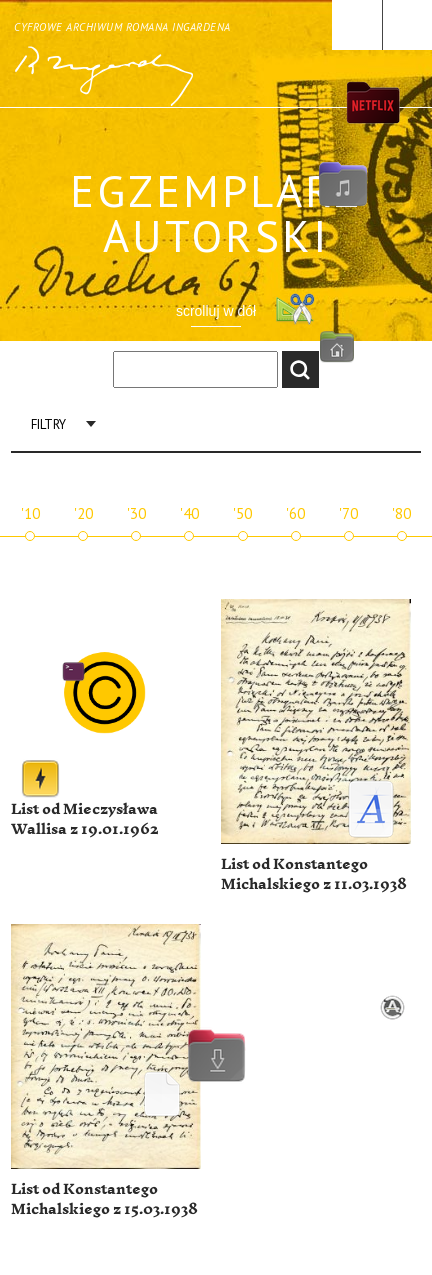 The width and height of the screenshot is (432, 1275). I want to click on access your home folder, so click(337, 346).